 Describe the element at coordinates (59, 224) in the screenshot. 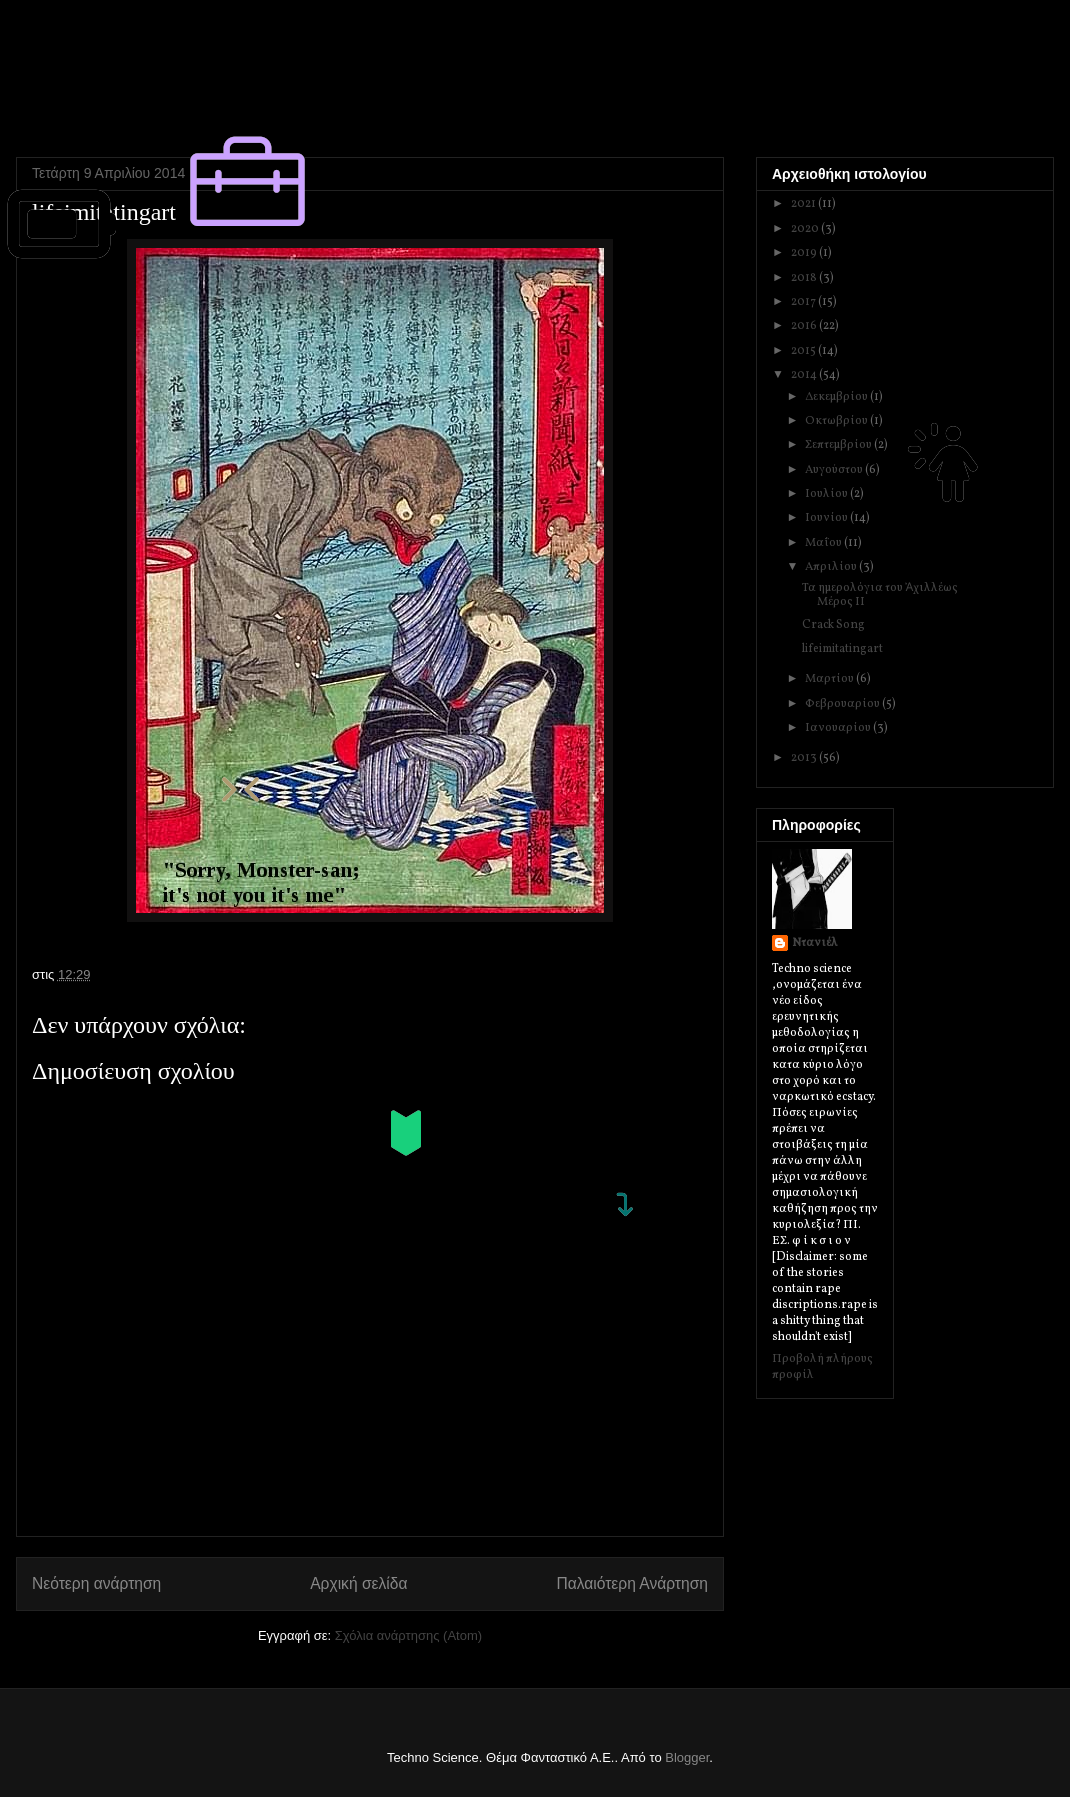

I see `indicates battery level at 75%` at that location.